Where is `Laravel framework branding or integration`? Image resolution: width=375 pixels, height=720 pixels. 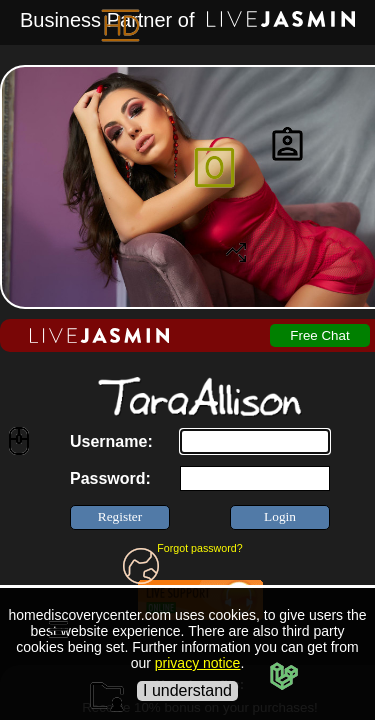 Laravel framework branding or integration is located at coordinates (283, 675).